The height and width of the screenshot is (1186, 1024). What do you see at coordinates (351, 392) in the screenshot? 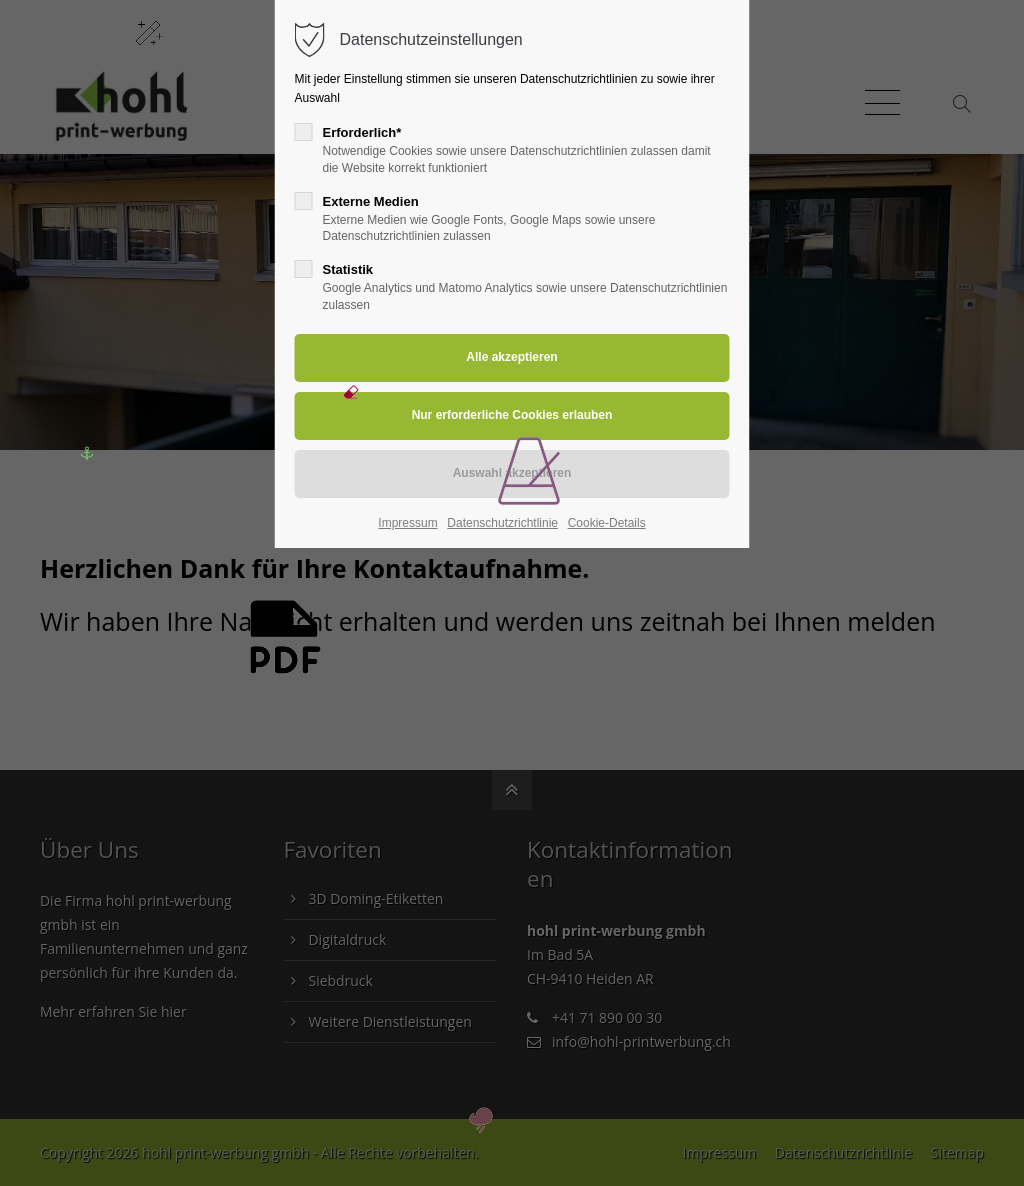
I see `erase or clear content` at bounding box center [351, 392].